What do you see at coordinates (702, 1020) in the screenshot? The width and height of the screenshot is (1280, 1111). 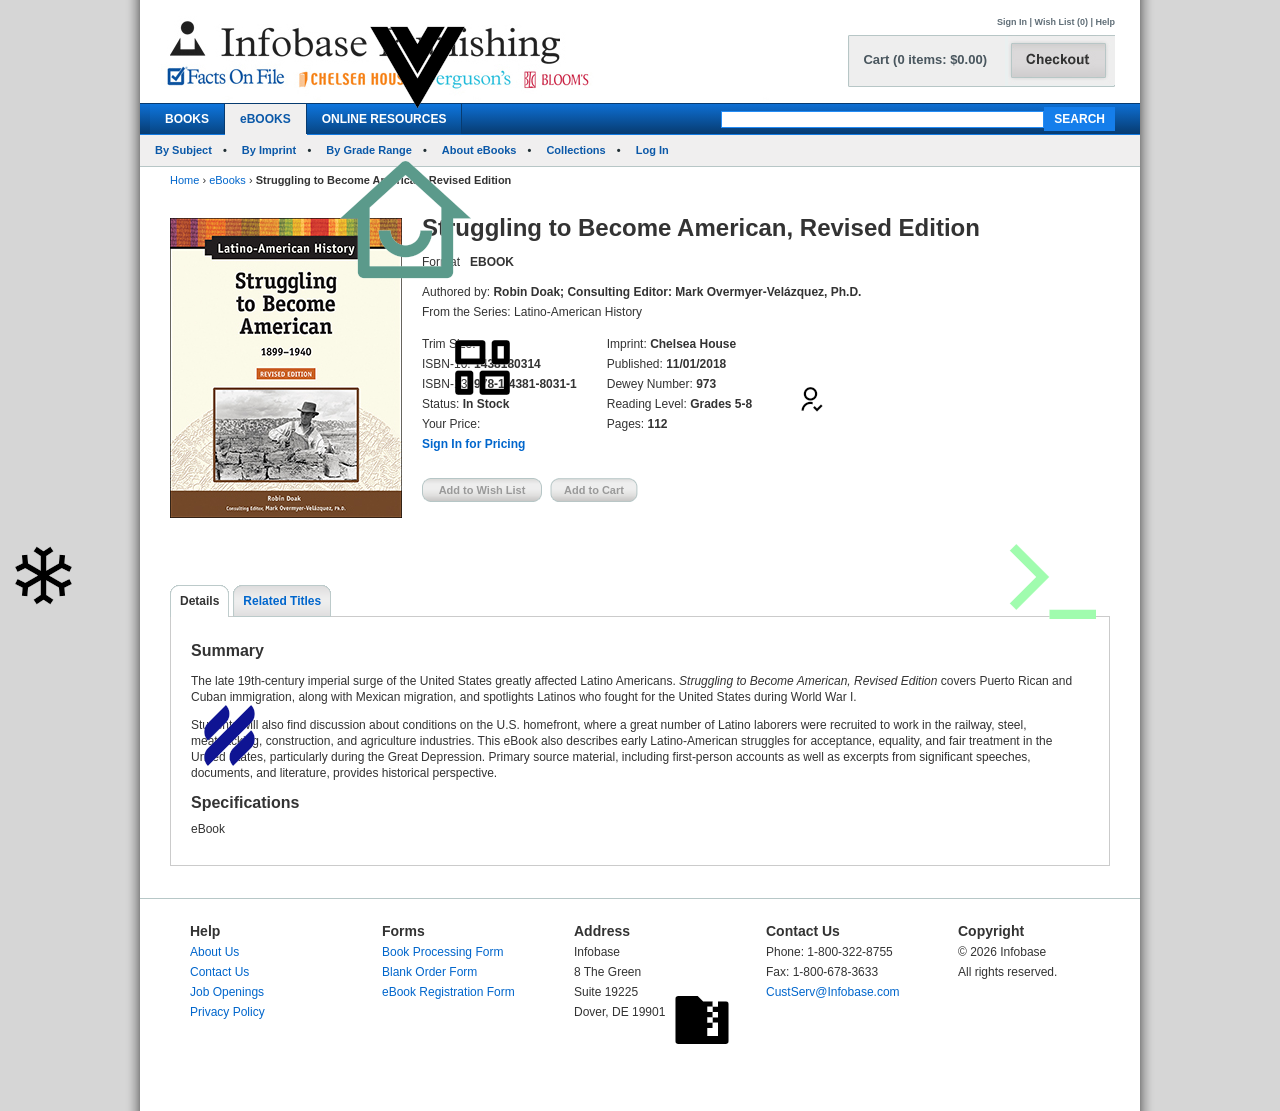 I see `open compressed folder` at bounding box center [702, 1020].